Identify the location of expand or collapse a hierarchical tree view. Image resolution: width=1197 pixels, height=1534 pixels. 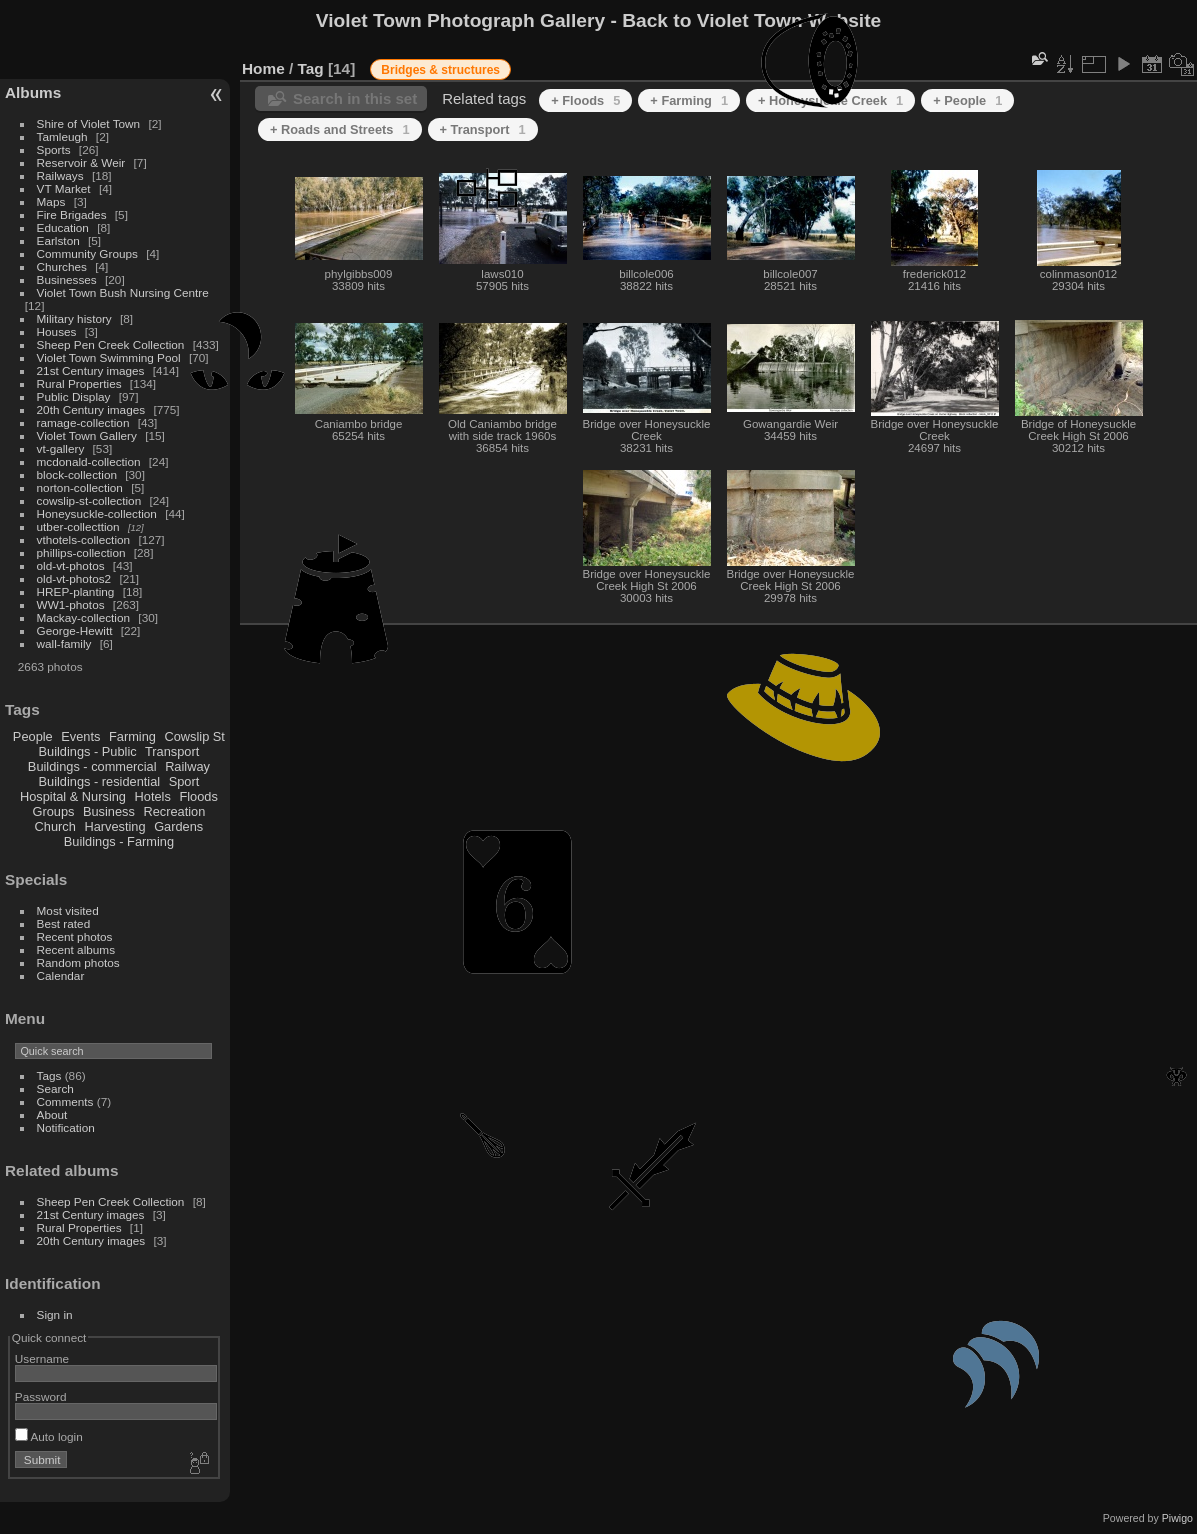
(487, 188).